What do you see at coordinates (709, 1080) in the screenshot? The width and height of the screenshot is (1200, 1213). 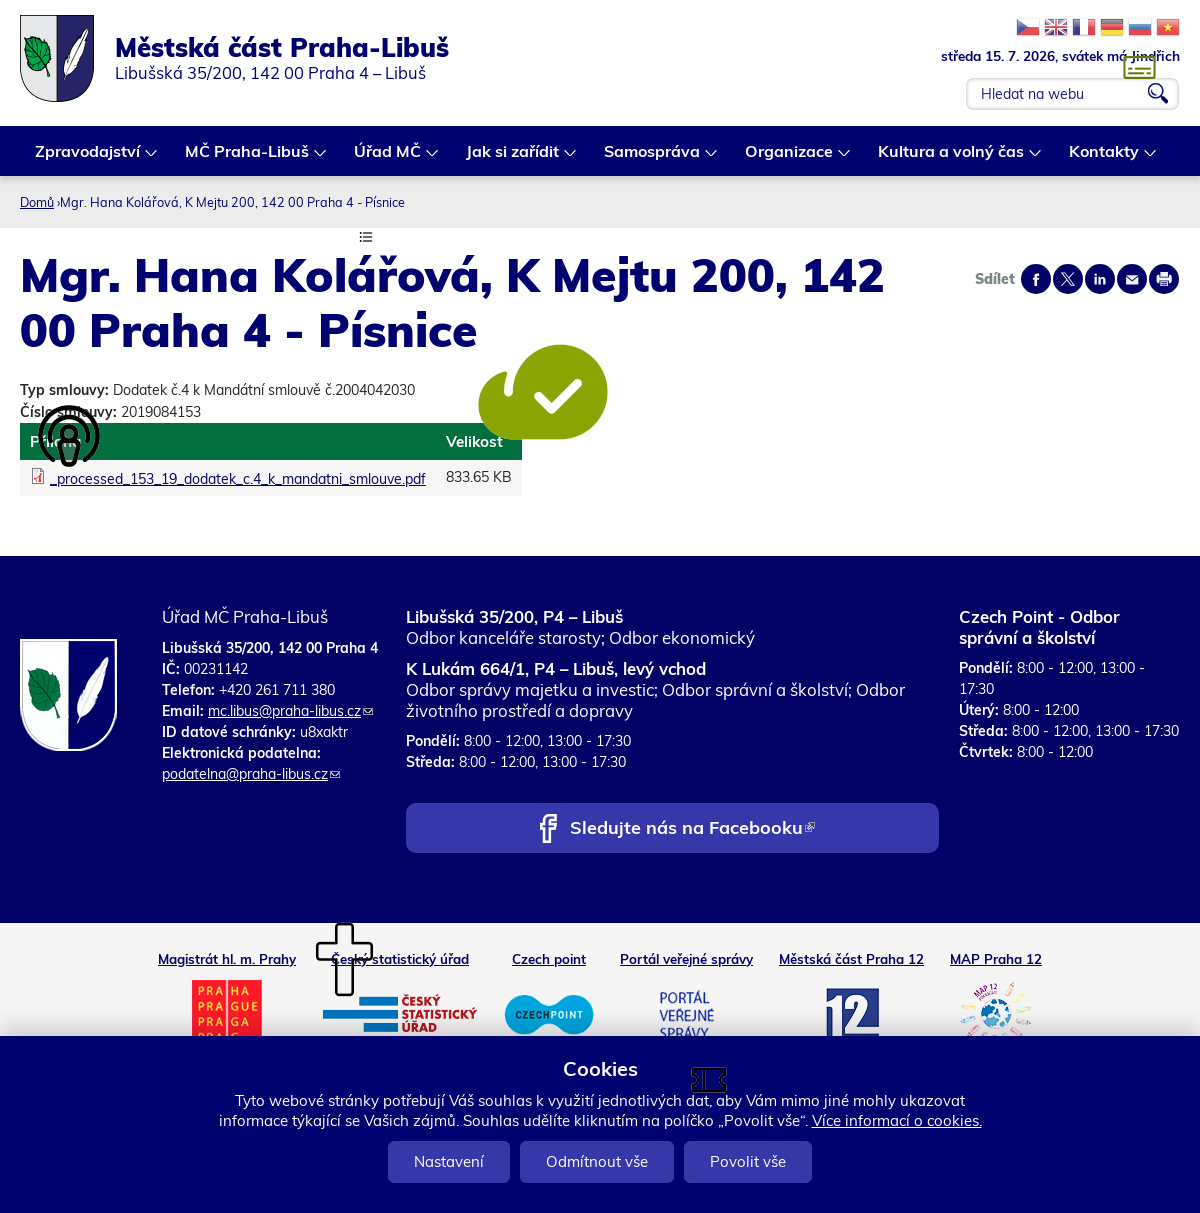 I see `view your tickets or passes` at bounding box center [709, 1080].